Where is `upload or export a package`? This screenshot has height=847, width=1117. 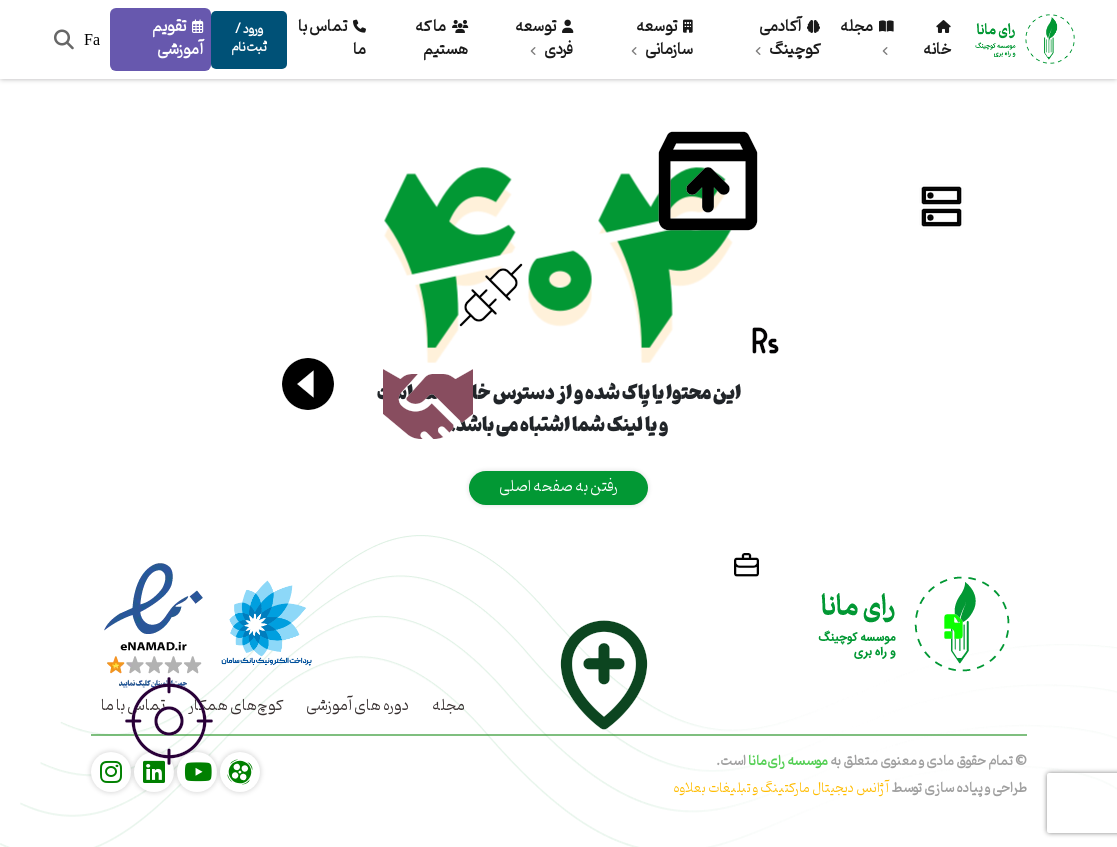
upload or export a package is located at coordinates (708, 181).